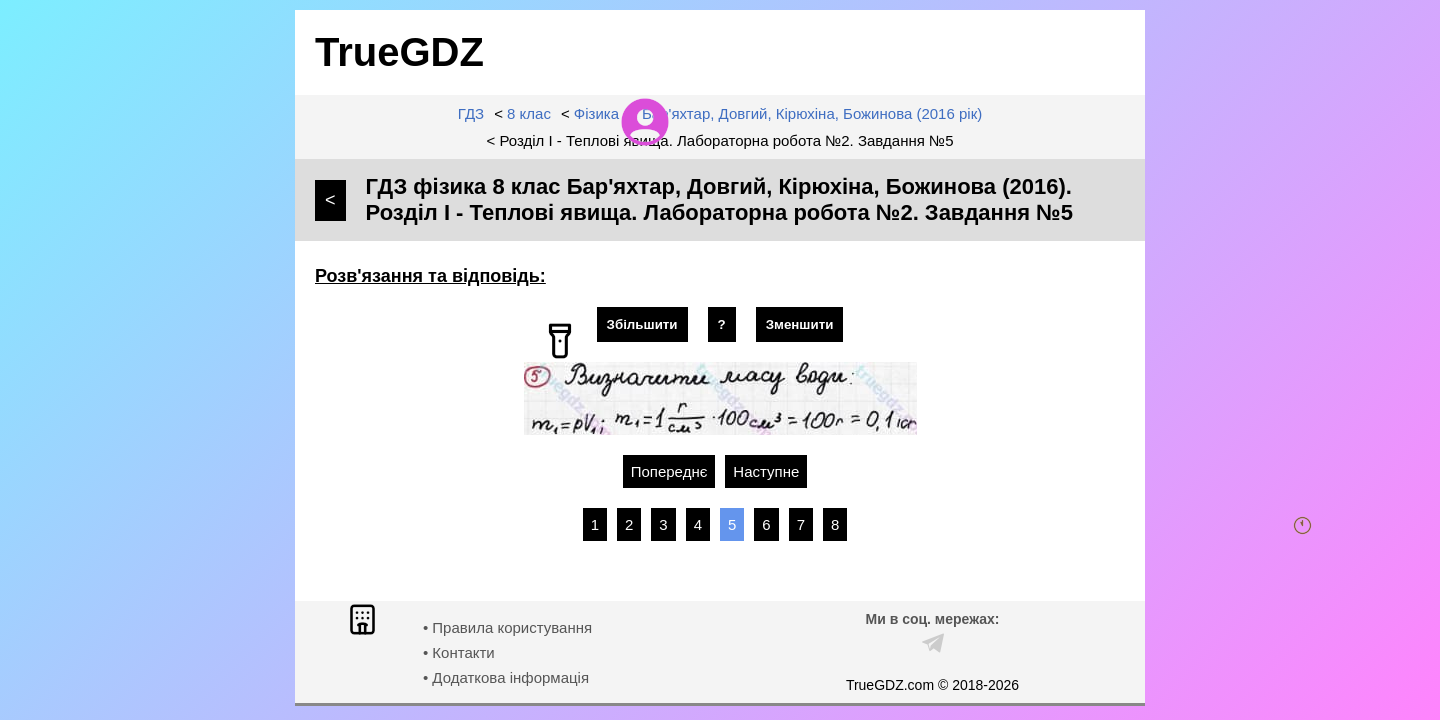 The width and height of the screenshot is (1440, 720). What do you see at coordinates (1302, 525) in the screenshot?
I see `indicates 11 o'clock time` at bounding box center [1302, 525].